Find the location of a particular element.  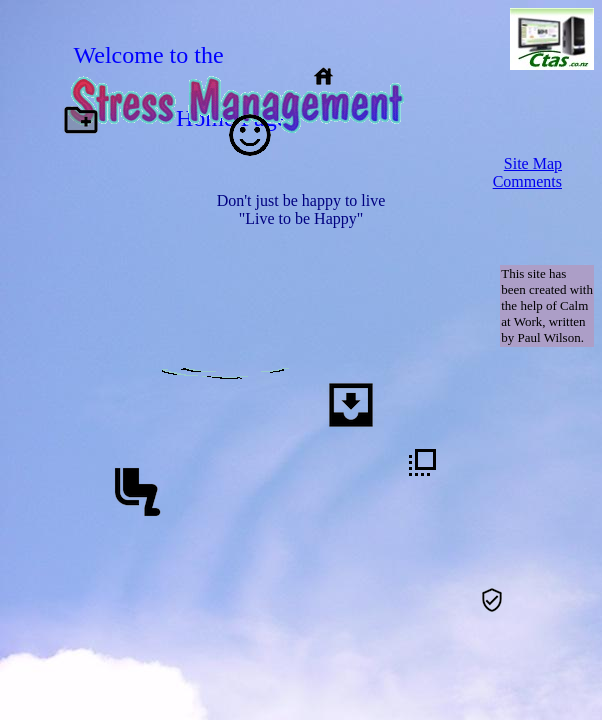

go to home screen is located at coordinates (323, 76).